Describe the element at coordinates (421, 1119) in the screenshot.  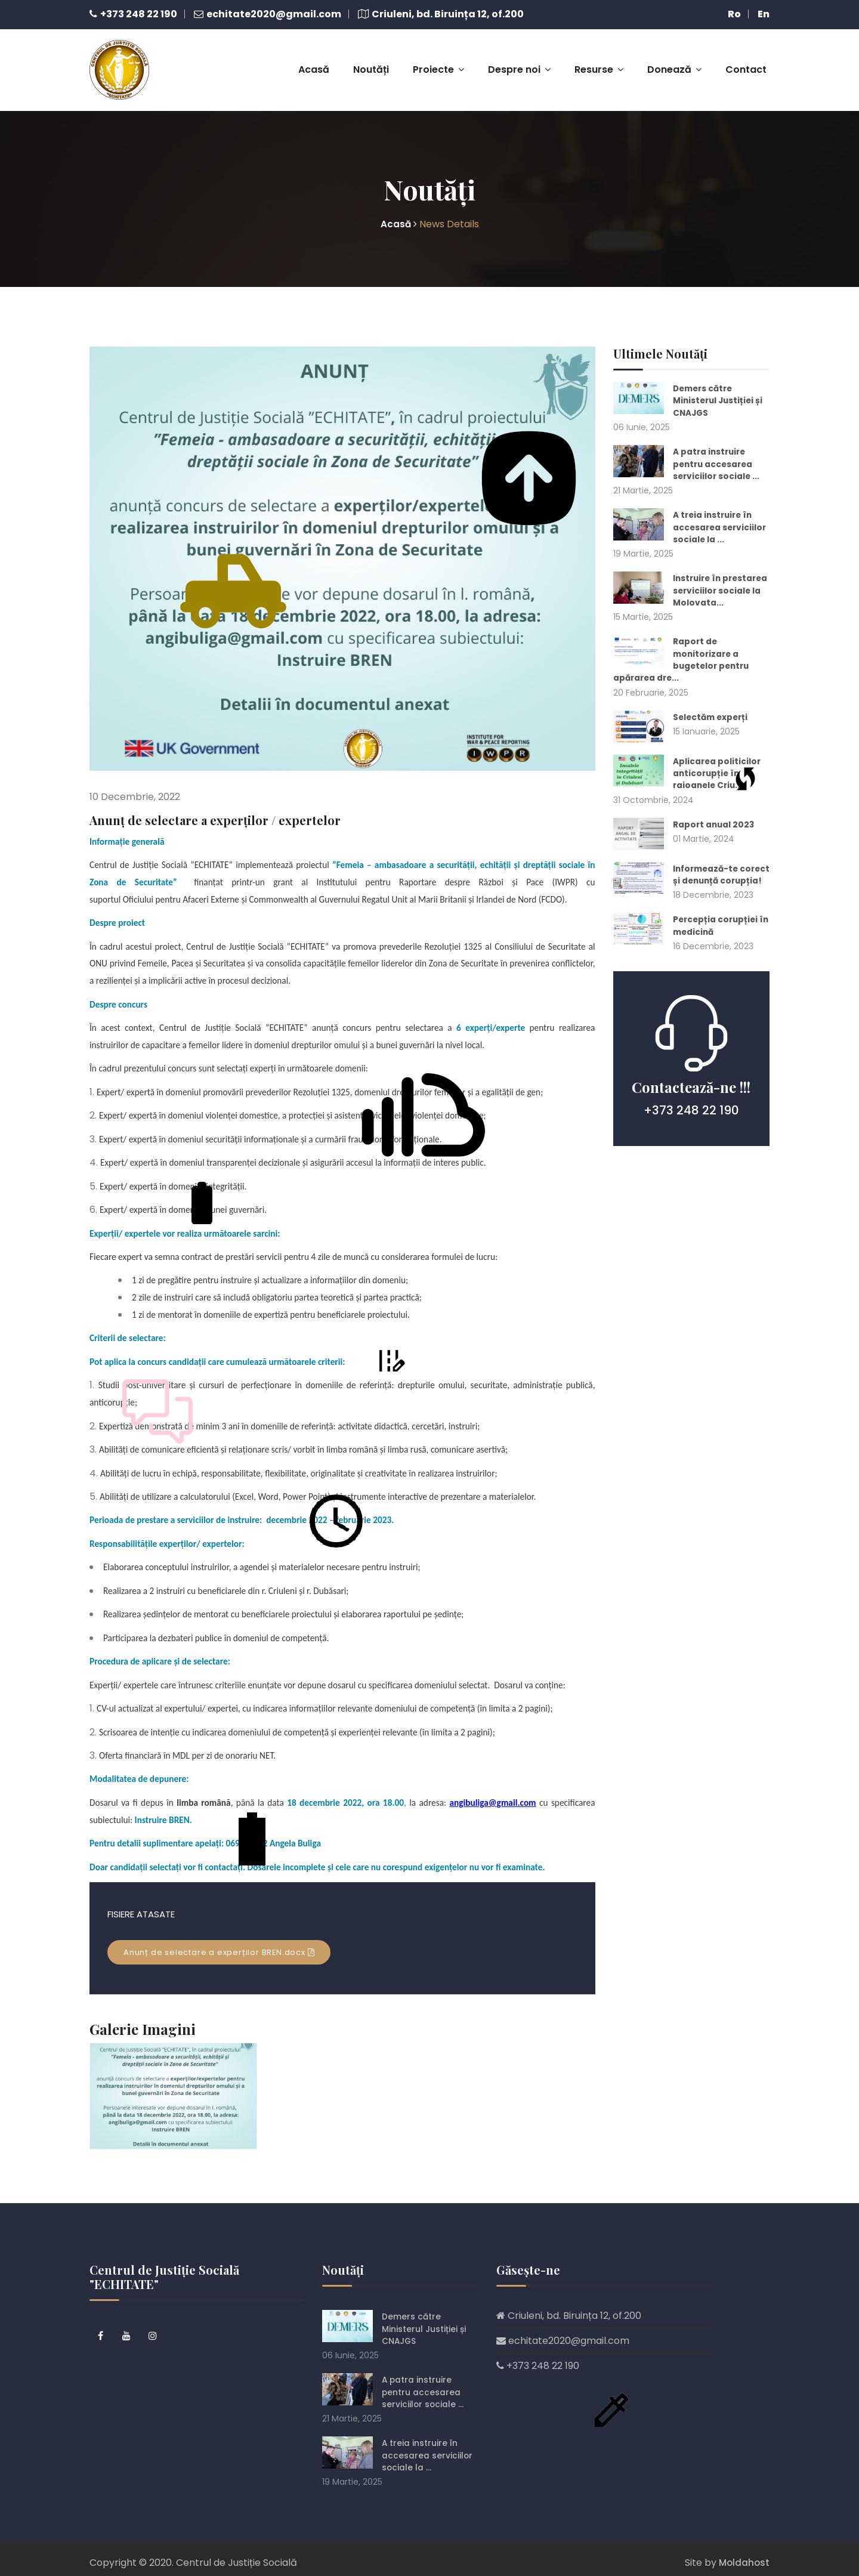
I see `open soundcloud app` at that location.